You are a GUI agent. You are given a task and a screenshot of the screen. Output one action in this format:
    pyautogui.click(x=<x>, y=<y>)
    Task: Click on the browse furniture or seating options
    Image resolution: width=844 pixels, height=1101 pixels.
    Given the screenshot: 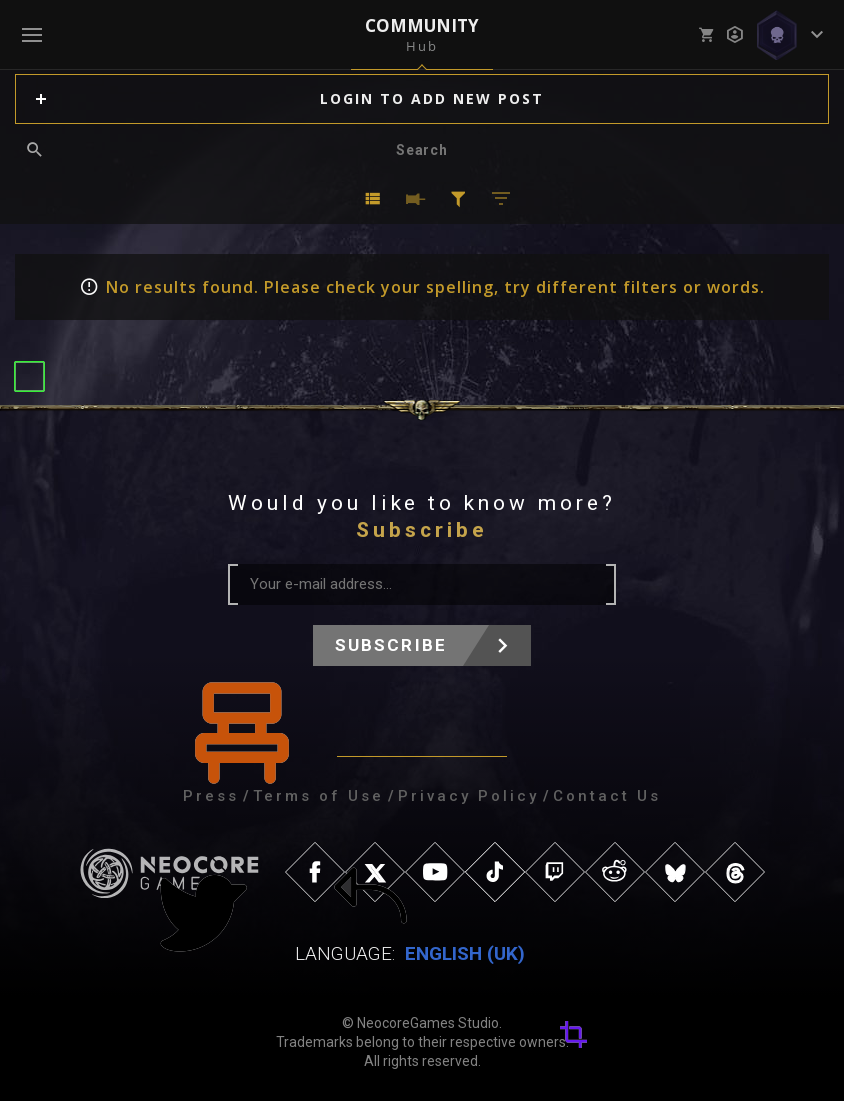 What is the action you would take?
    pyautogui.click(x=242, y=733)
    